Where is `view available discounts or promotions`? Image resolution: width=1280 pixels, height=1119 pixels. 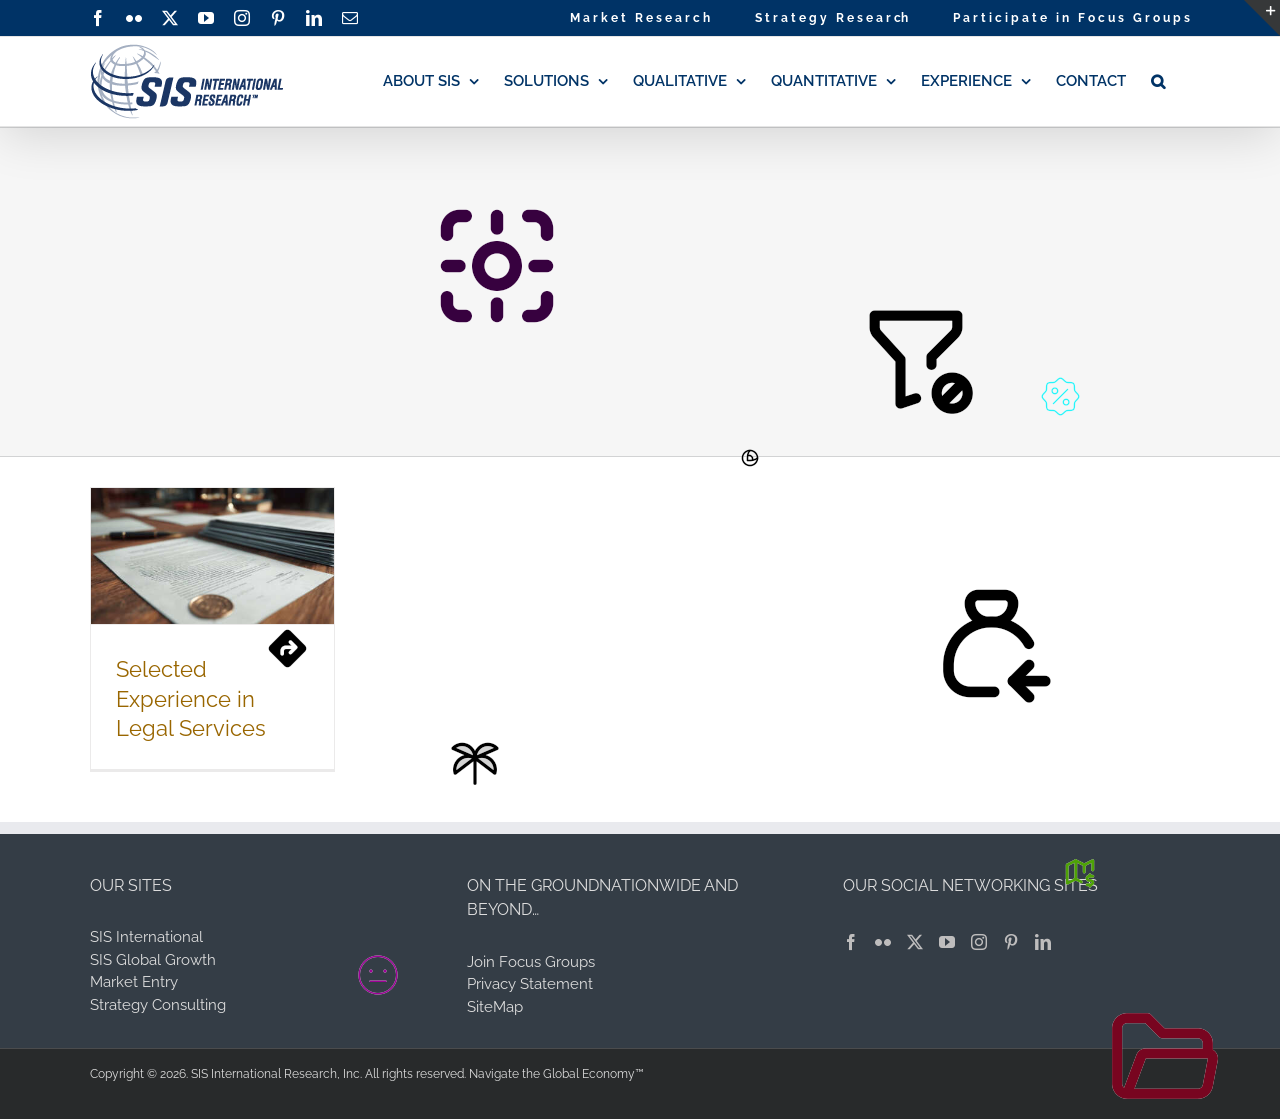
view available discounts or promotions is located at coordinates (1060, 396).